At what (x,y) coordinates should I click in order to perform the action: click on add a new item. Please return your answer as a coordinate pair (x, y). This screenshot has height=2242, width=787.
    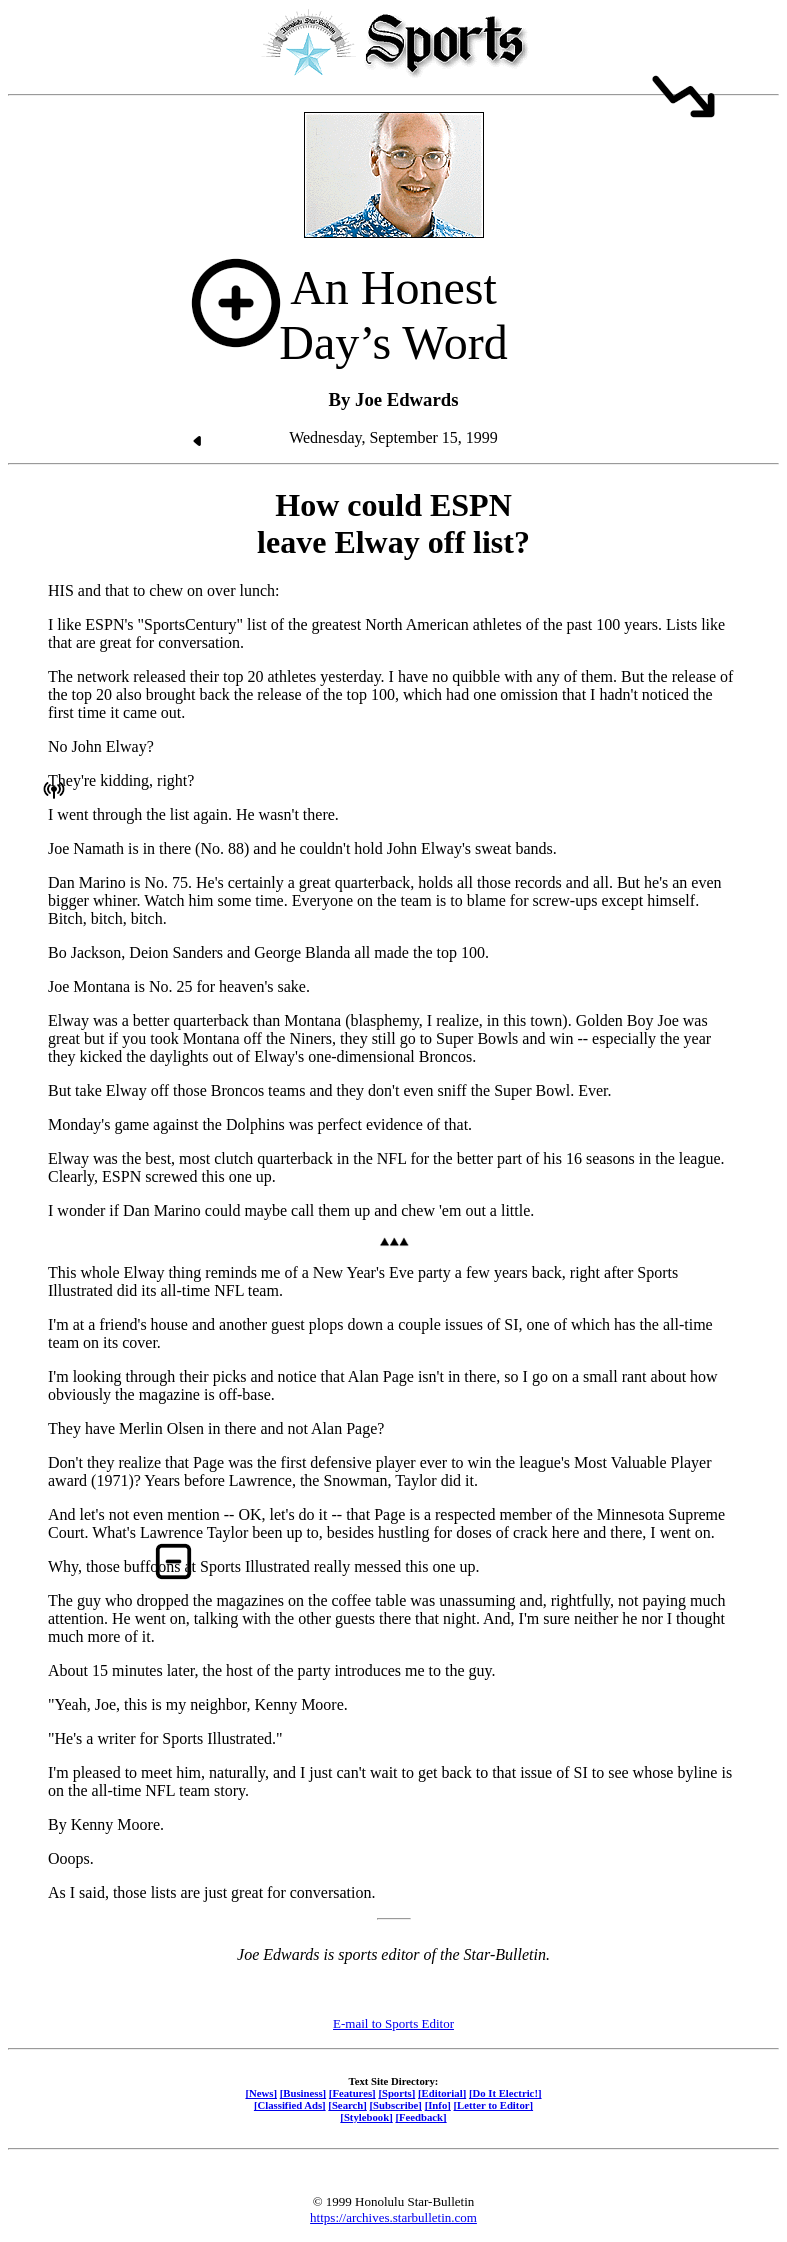
    Looking at the image, I should click on (236, 303).